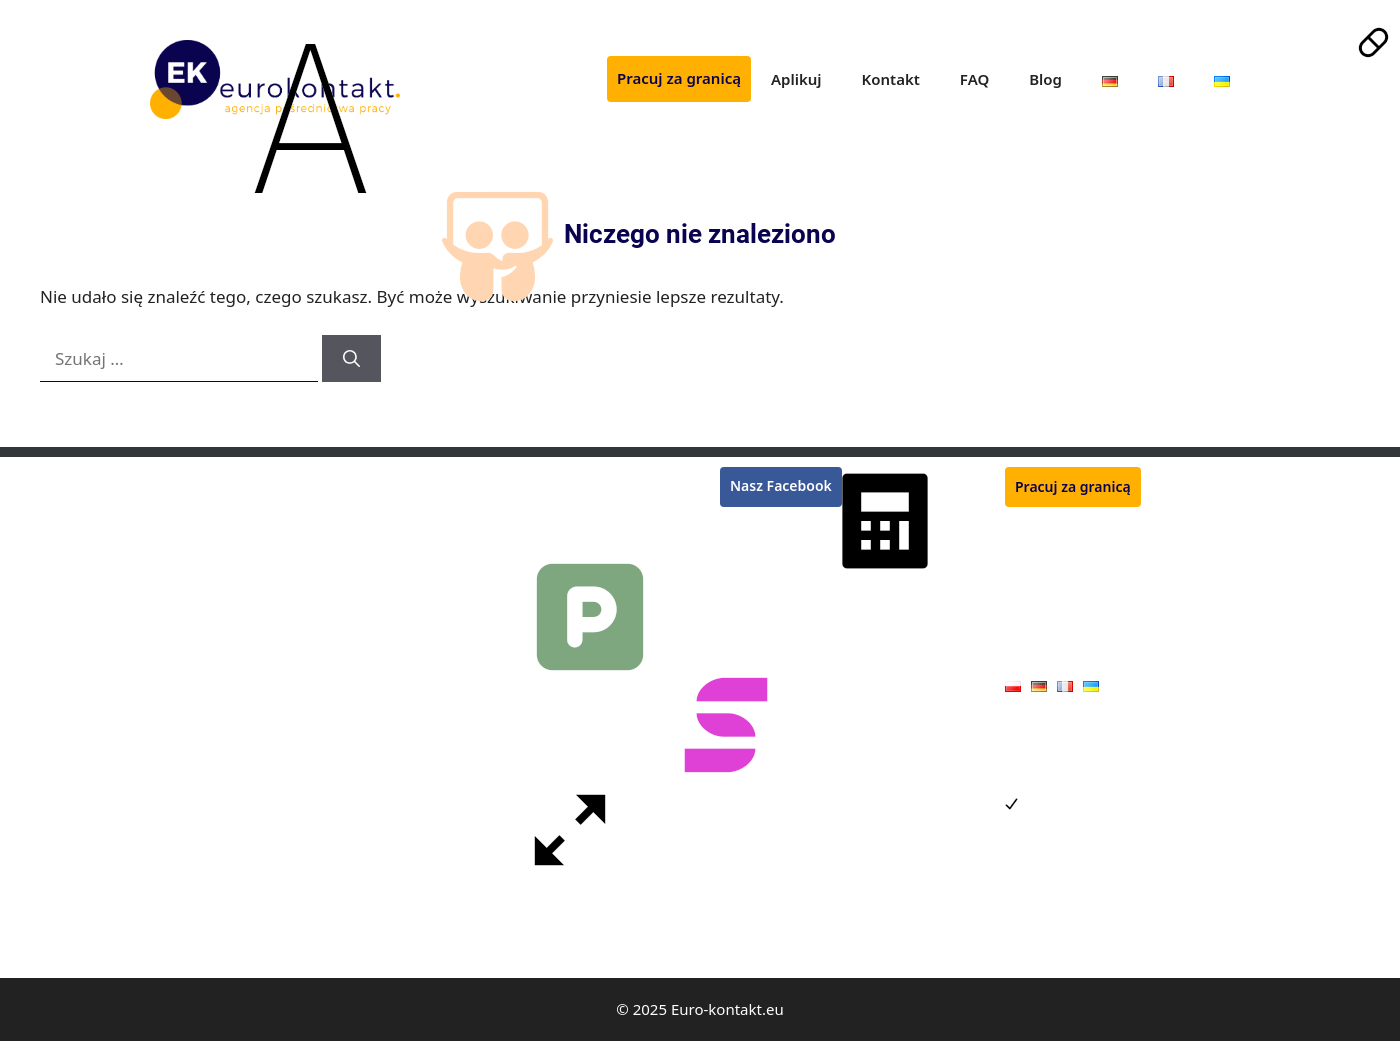 The image size is (1400, 1041). Describe the element at coordinates (1373, 42) in the screenshot. I see `view medication information` at that location.